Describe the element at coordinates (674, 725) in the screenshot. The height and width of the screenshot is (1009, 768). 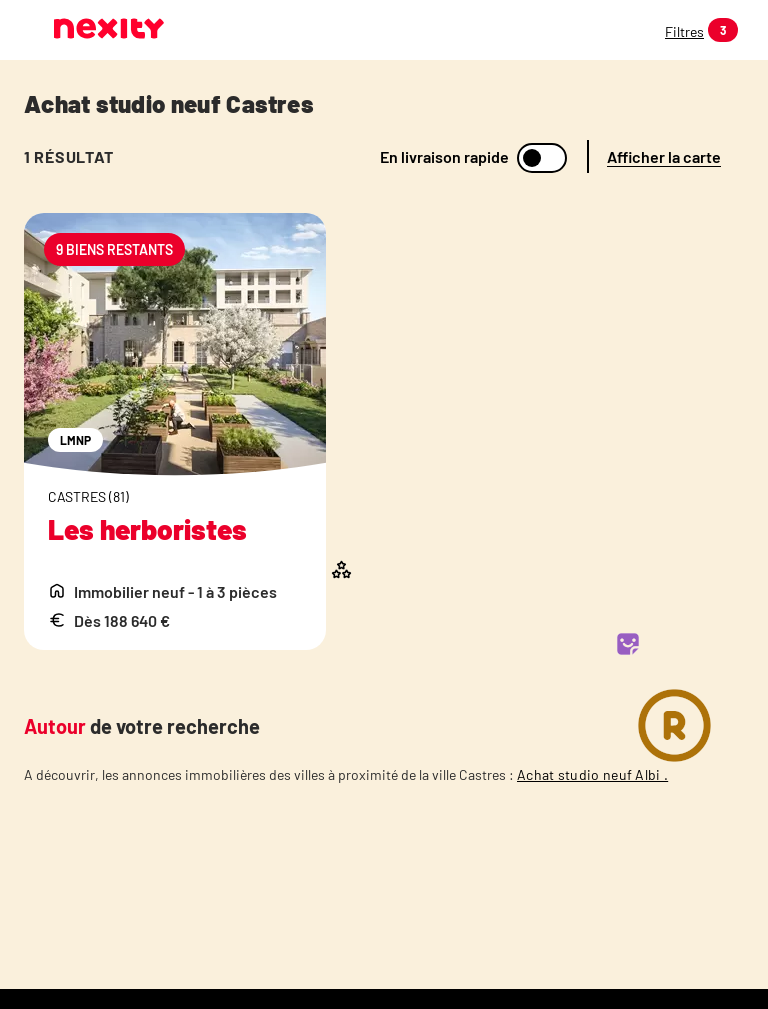
I see `indicates a registered trademark` at that location.